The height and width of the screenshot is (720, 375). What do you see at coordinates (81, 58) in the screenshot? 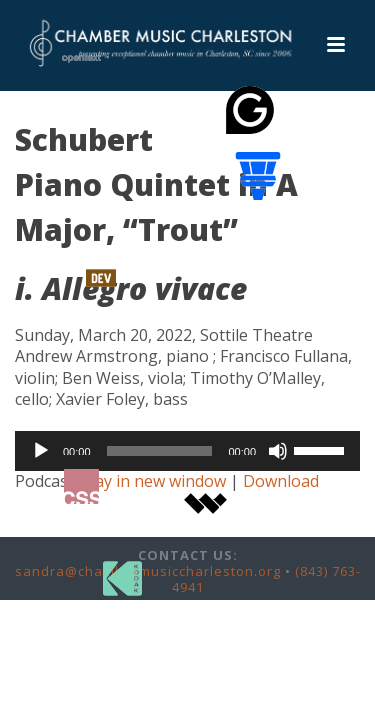
I see `OpenText company logo` at bounding box center [81, 58].